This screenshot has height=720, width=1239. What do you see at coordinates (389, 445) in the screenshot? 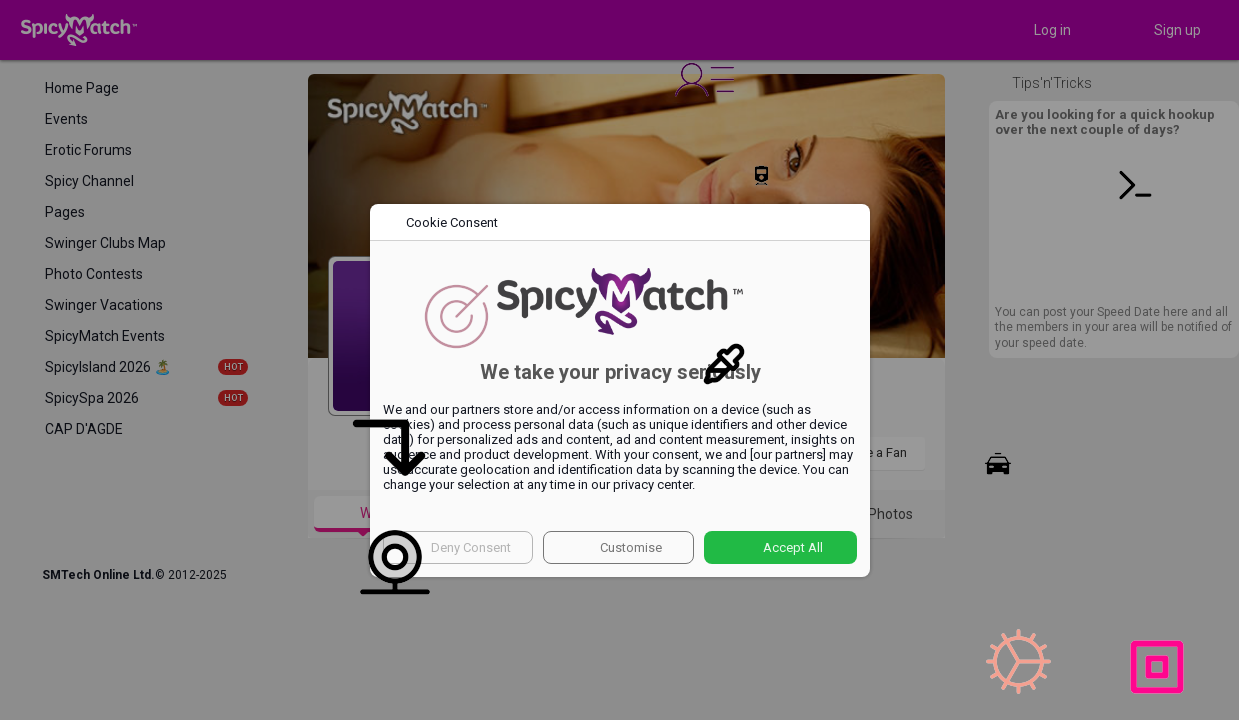
I see `move content right then down` at bounding box center [389, 445].